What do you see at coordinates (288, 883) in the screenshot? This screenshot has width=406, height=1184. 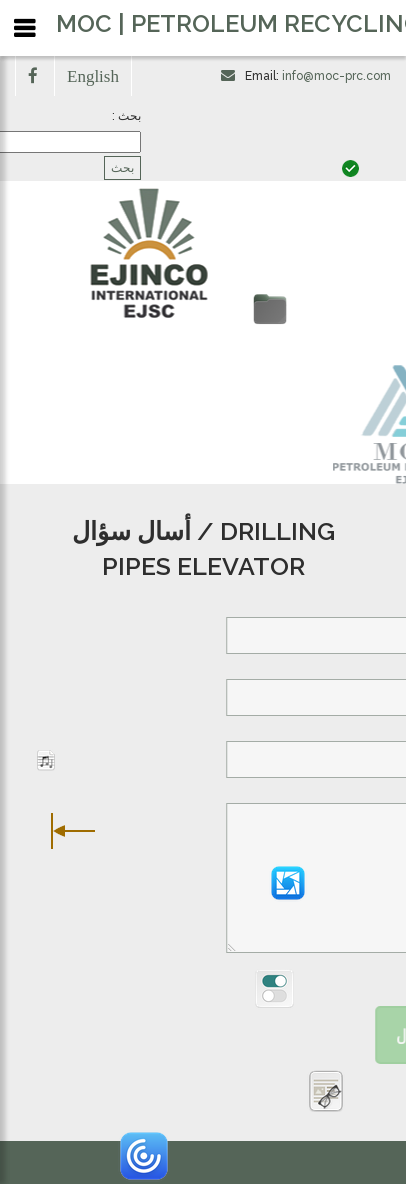 I see `open Lens, a Kubernetes IDE for managing clusters` at bounding box center [288, 883].